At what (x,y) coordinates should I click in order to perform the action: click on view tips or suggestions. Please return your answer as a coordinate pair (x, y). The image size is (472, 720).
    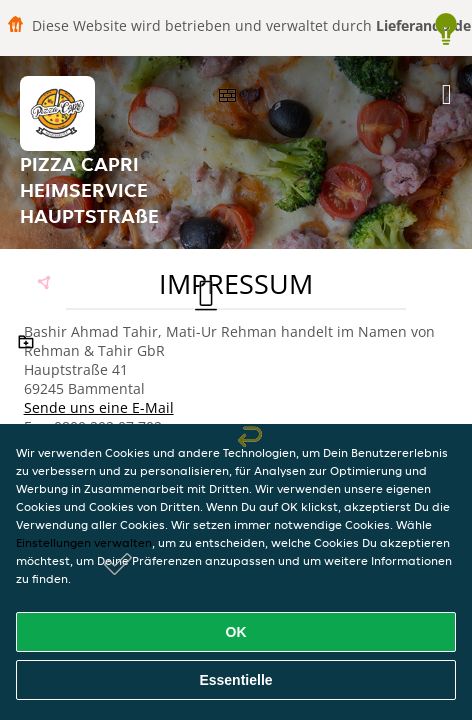
    Looking at the image, I should click on (446, 29).